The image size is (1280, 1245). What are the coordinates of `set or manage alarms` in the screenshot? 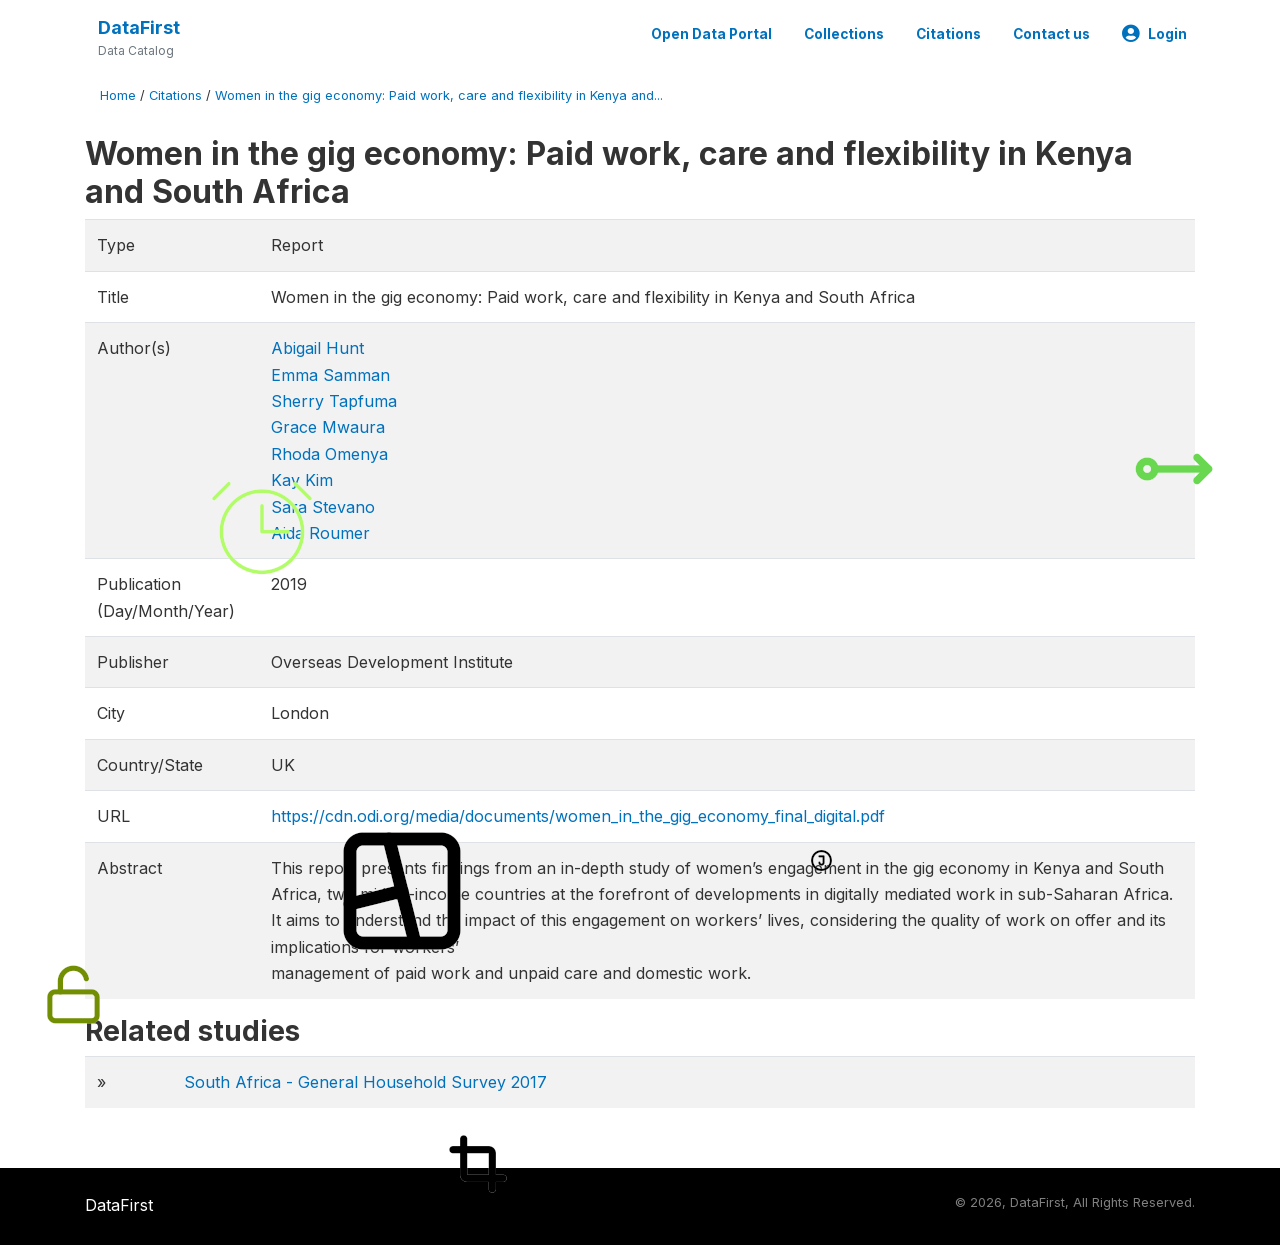 It's located at (262, 528).